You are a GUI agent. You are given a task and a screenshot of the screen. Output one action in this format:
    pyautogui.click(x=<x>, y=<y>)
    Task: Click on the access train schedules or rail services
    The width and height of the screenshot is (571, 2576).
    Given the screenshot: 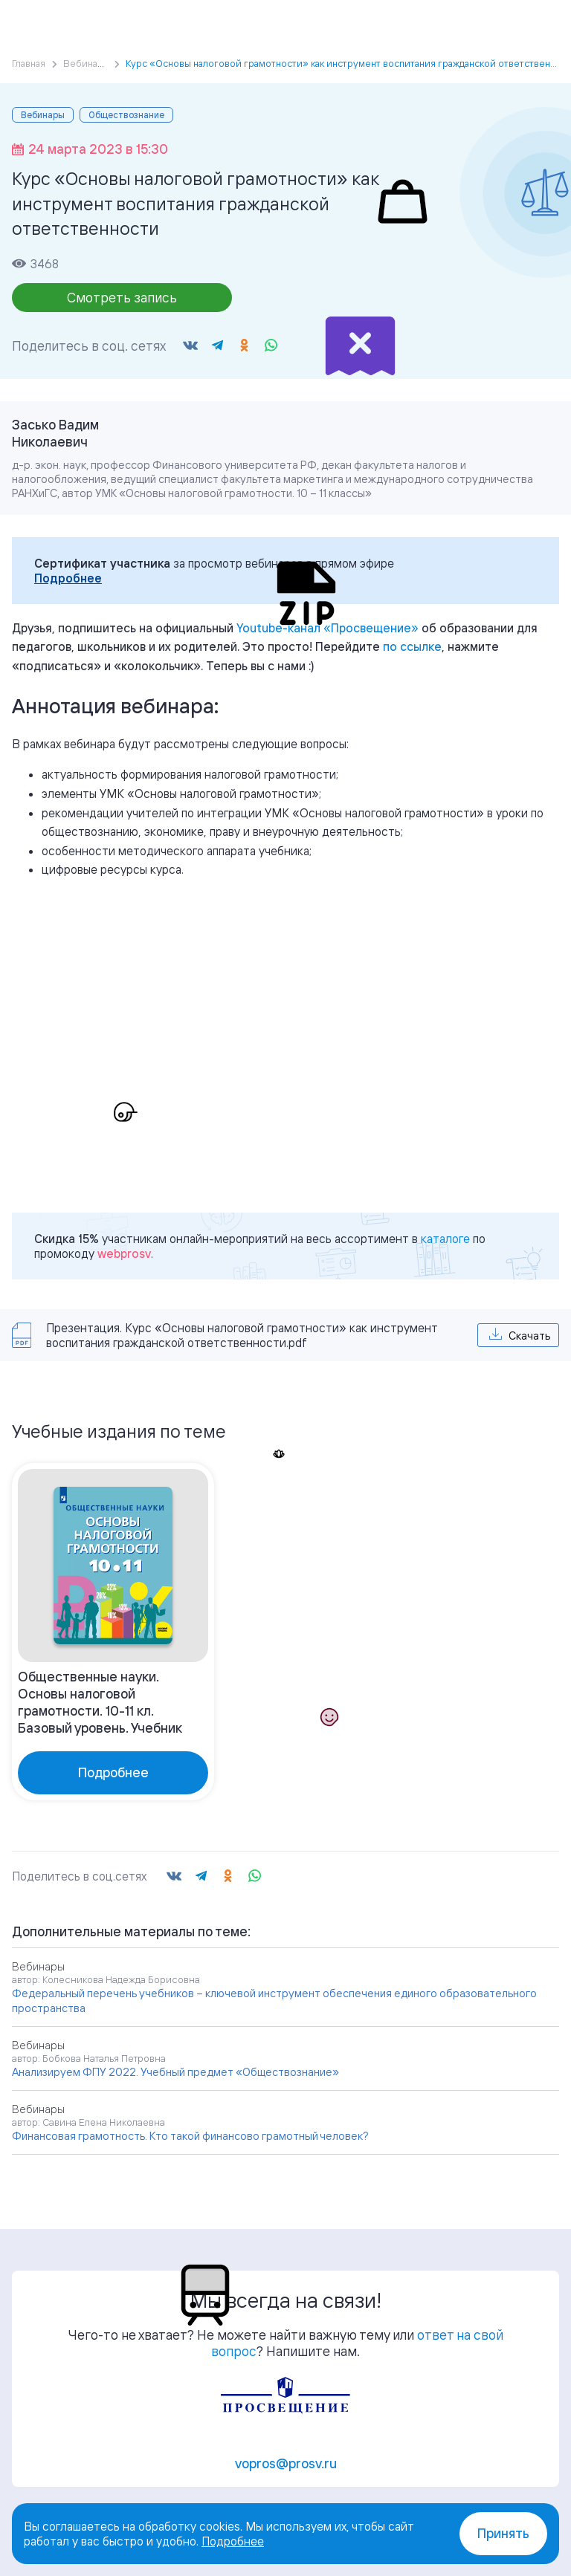 What is the action you would take?
    pyautogui.click(x=205, y=2293)
    